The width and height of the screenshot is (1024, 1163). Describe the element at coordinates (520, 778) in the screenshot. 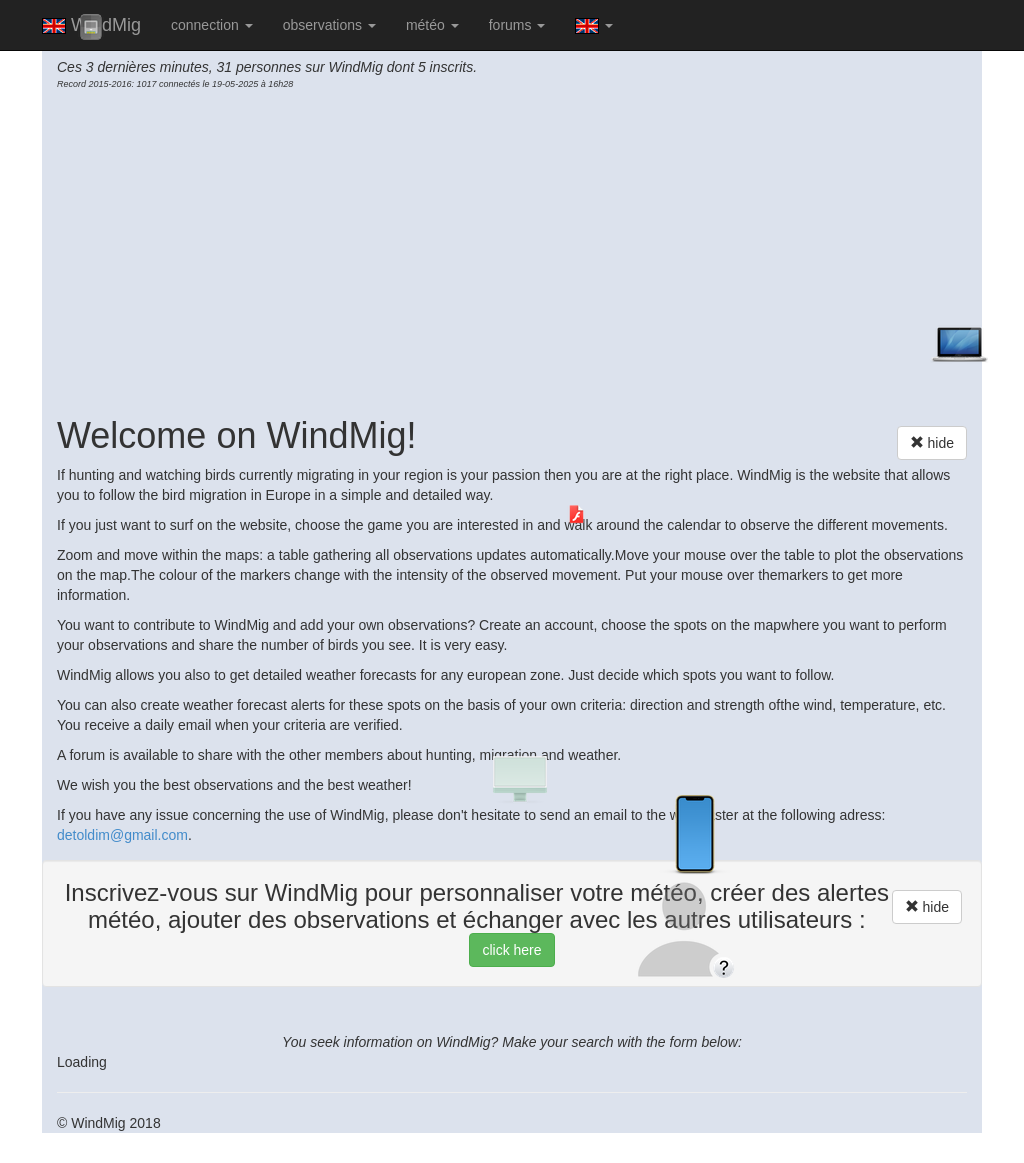

I see `represents a connected iMac device` at that location.